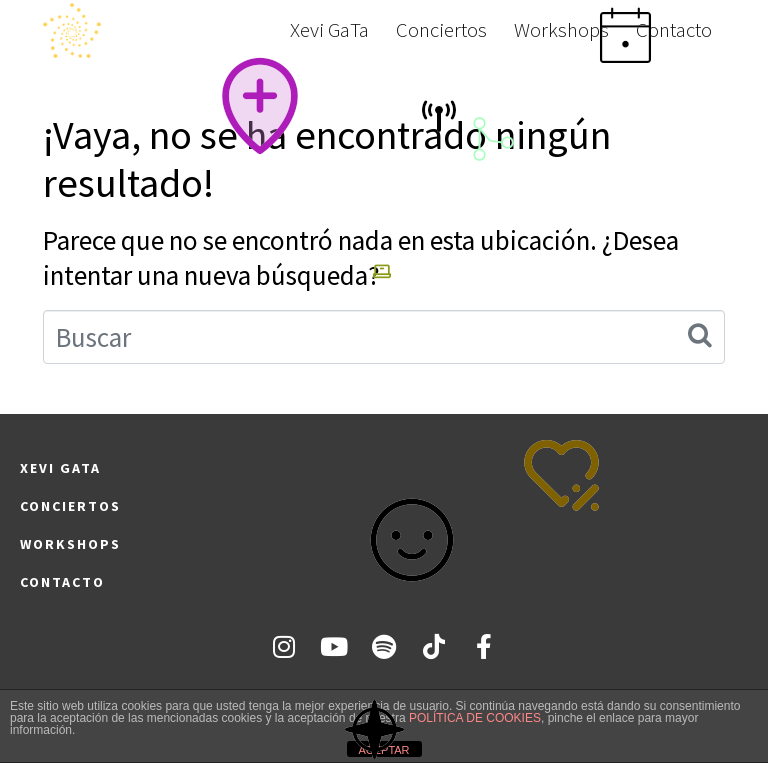 This screenshot has width=768, height=763. I want to click on add an emoji or reaction, so click(412, 540).